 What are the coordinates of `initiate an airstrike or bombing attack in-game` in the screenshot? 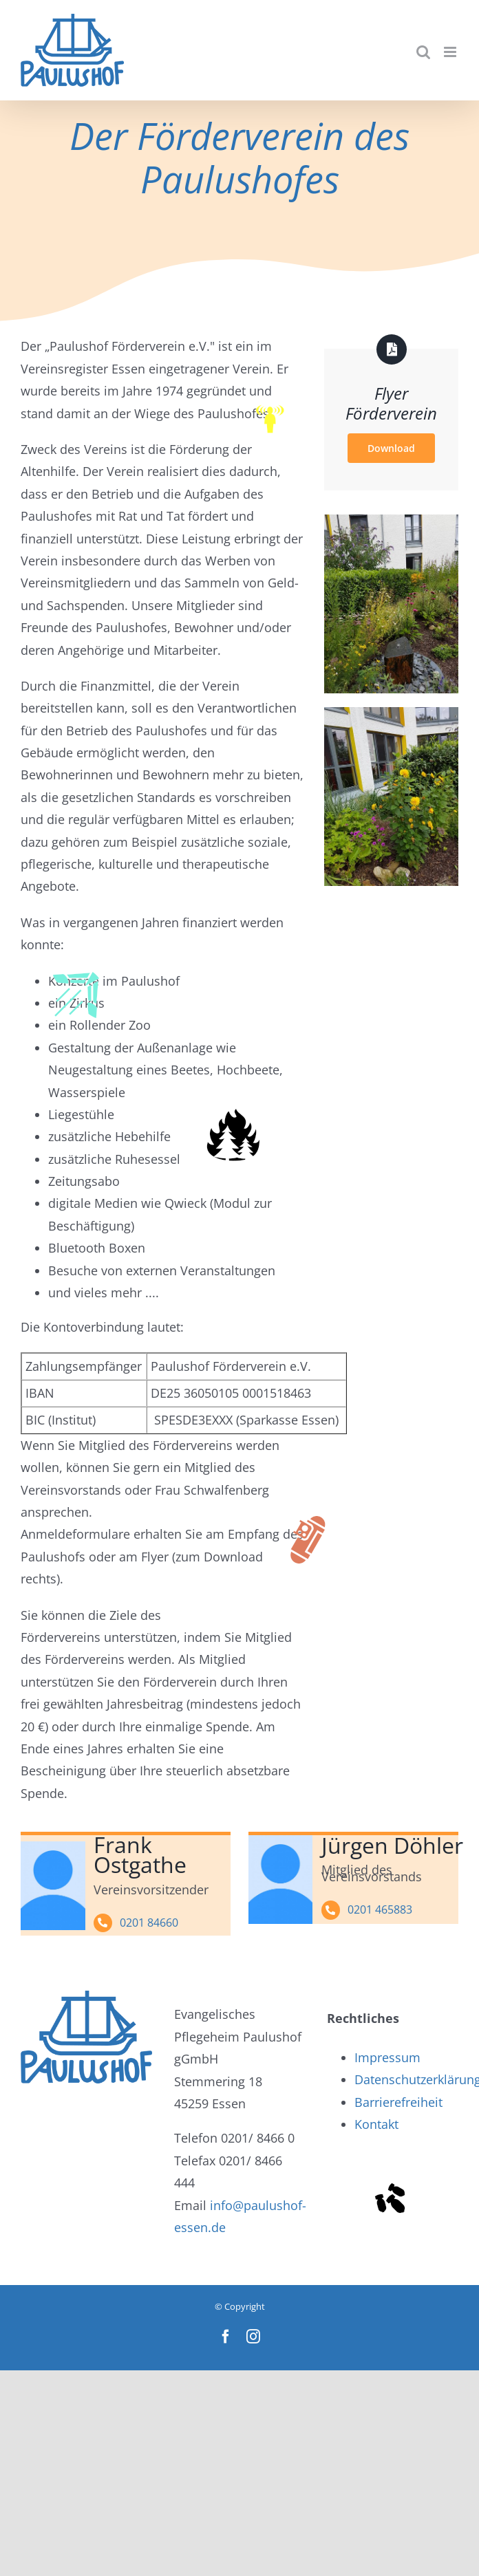 It's located at (390, 2198).